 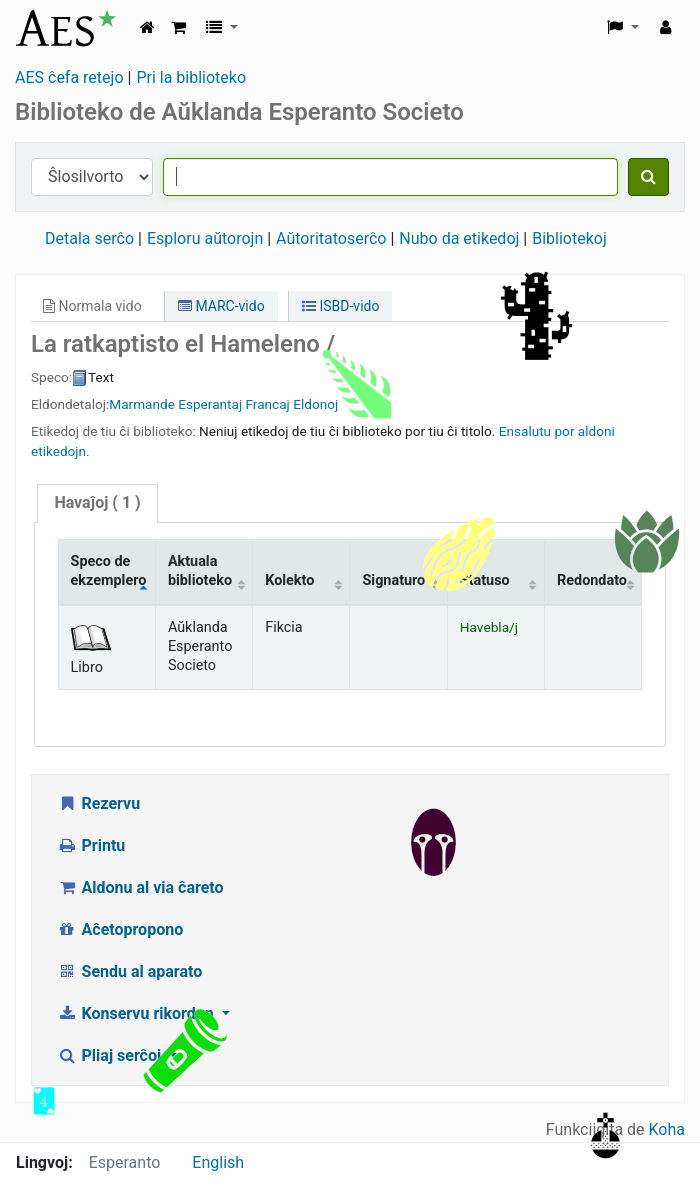 What do you see at coordinates (433, 842) in the screenshot?
I see `indicates sadness or crying emotion in game` at bounding box center [433, 842].